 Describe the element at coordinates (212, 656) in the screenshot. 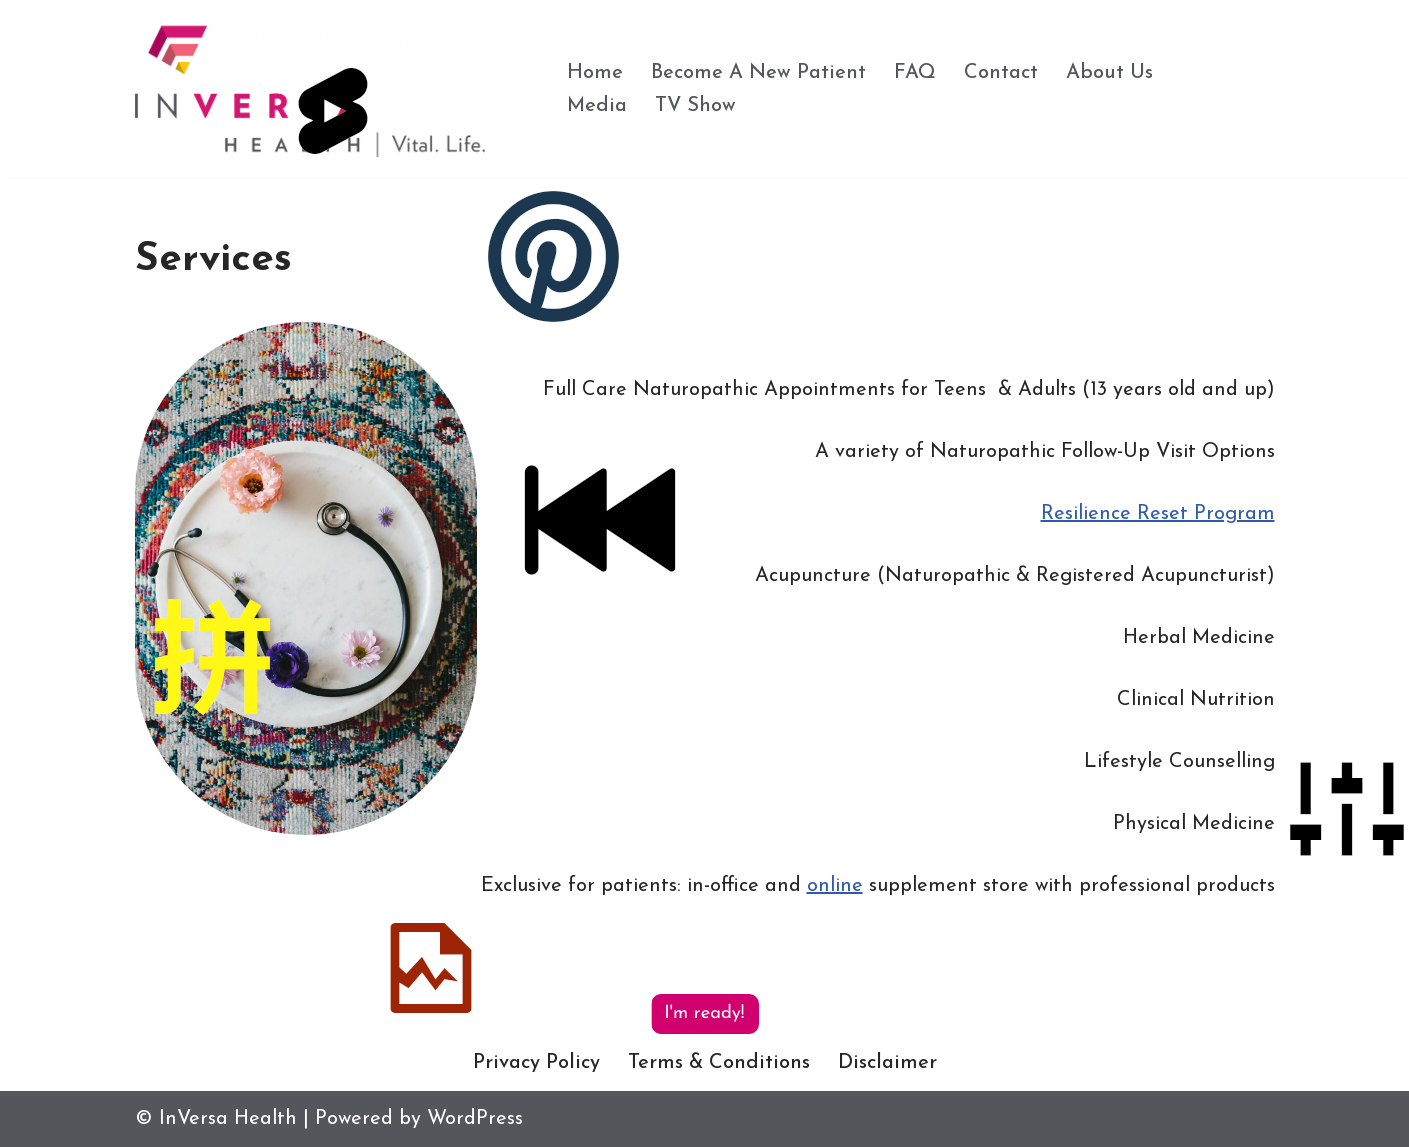

I see `switch to pinyin input method` at that location.